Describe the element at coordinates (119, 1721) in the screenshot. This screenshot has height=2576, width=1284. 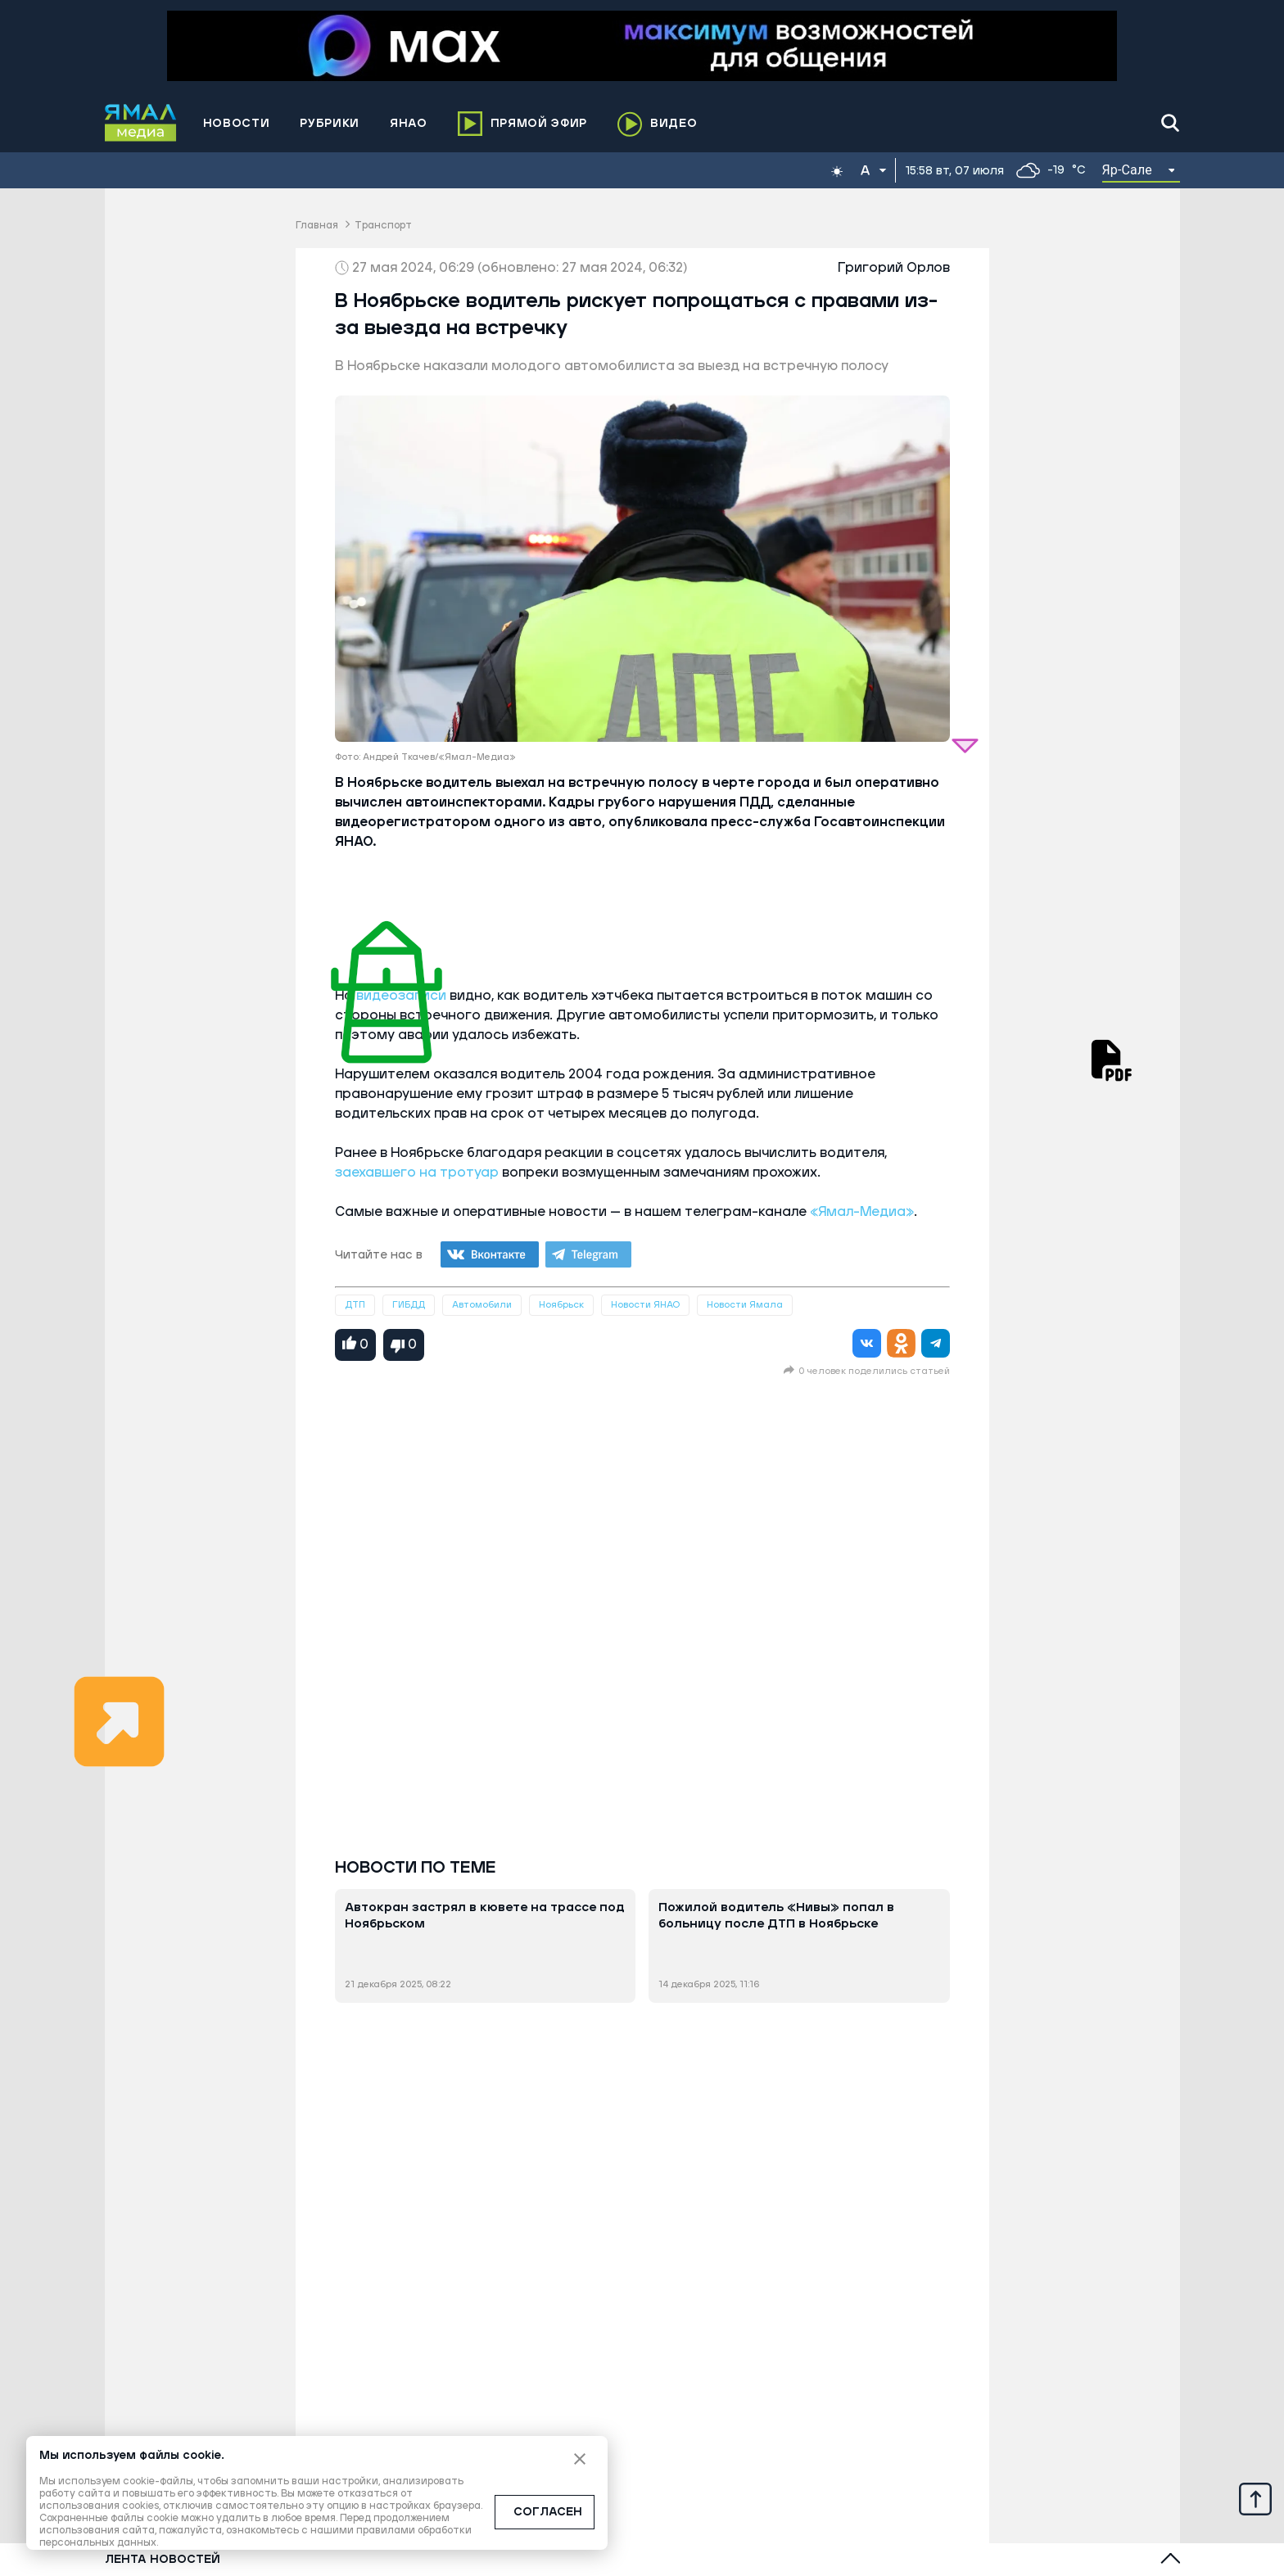
I see `open link in a new tab or window` at that location.